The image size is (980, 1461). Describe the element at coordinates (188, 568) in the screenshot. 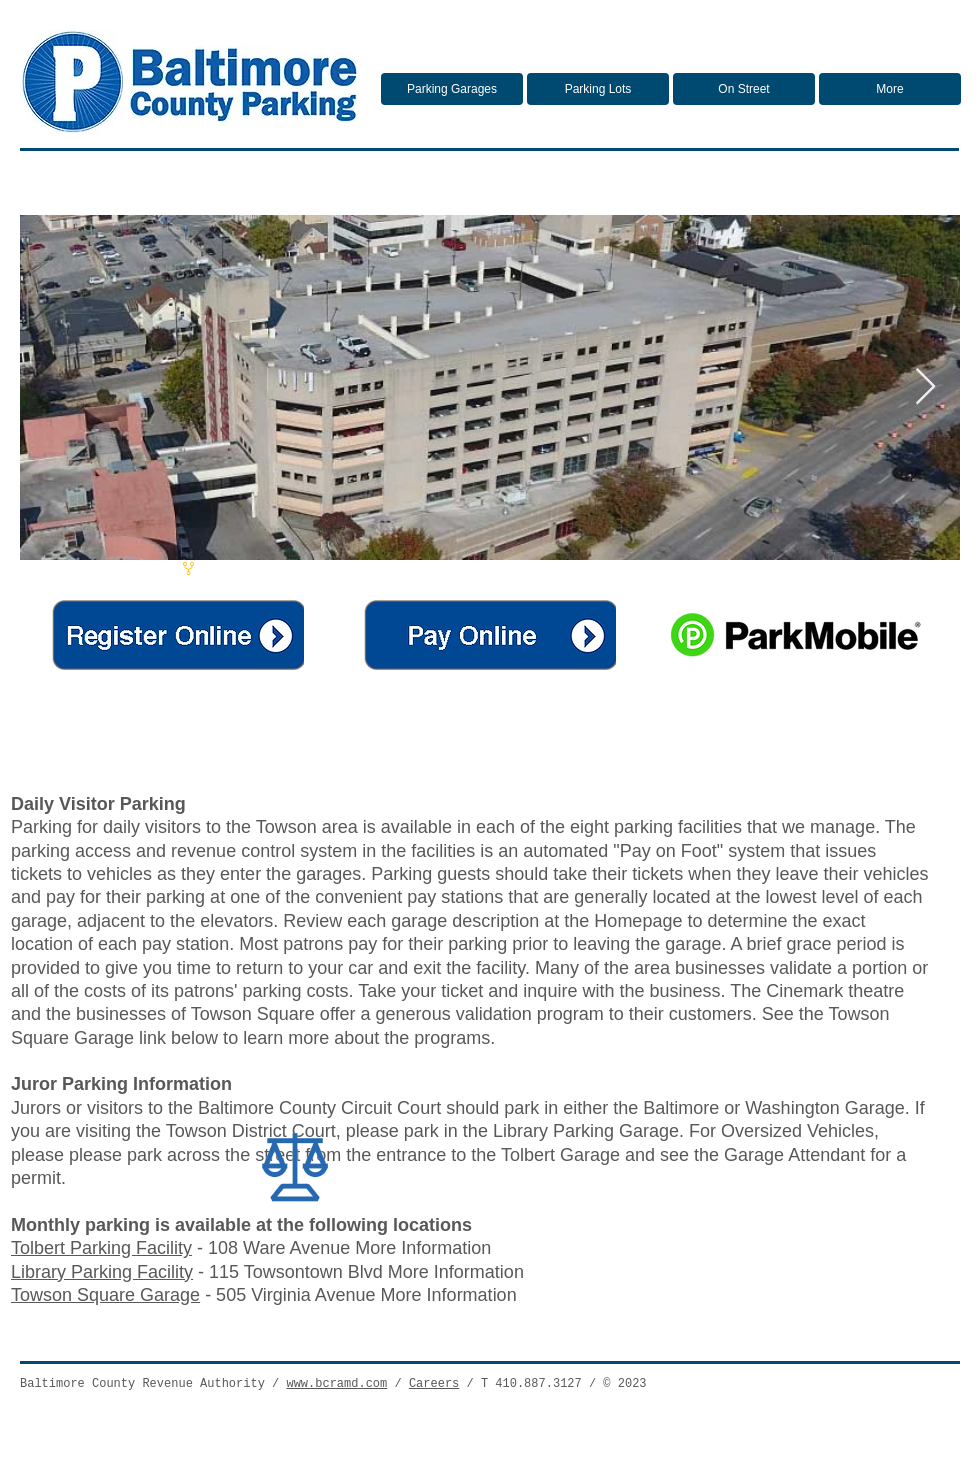

I see `fork a repository` at that location.